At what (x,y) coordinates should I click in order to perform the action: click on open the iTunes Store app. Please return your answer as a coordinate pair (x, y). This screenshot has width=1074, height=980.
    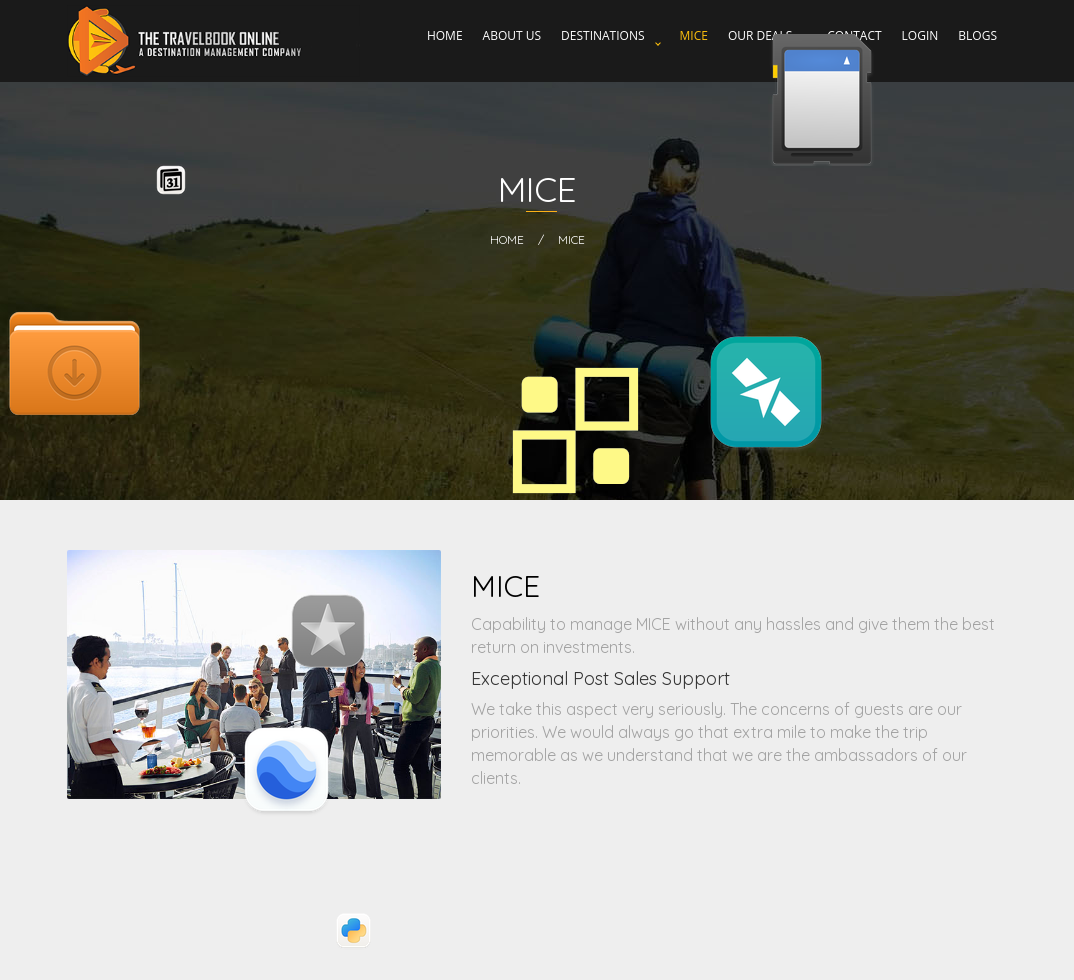
    Looking at the image, I should click on (328, 631).